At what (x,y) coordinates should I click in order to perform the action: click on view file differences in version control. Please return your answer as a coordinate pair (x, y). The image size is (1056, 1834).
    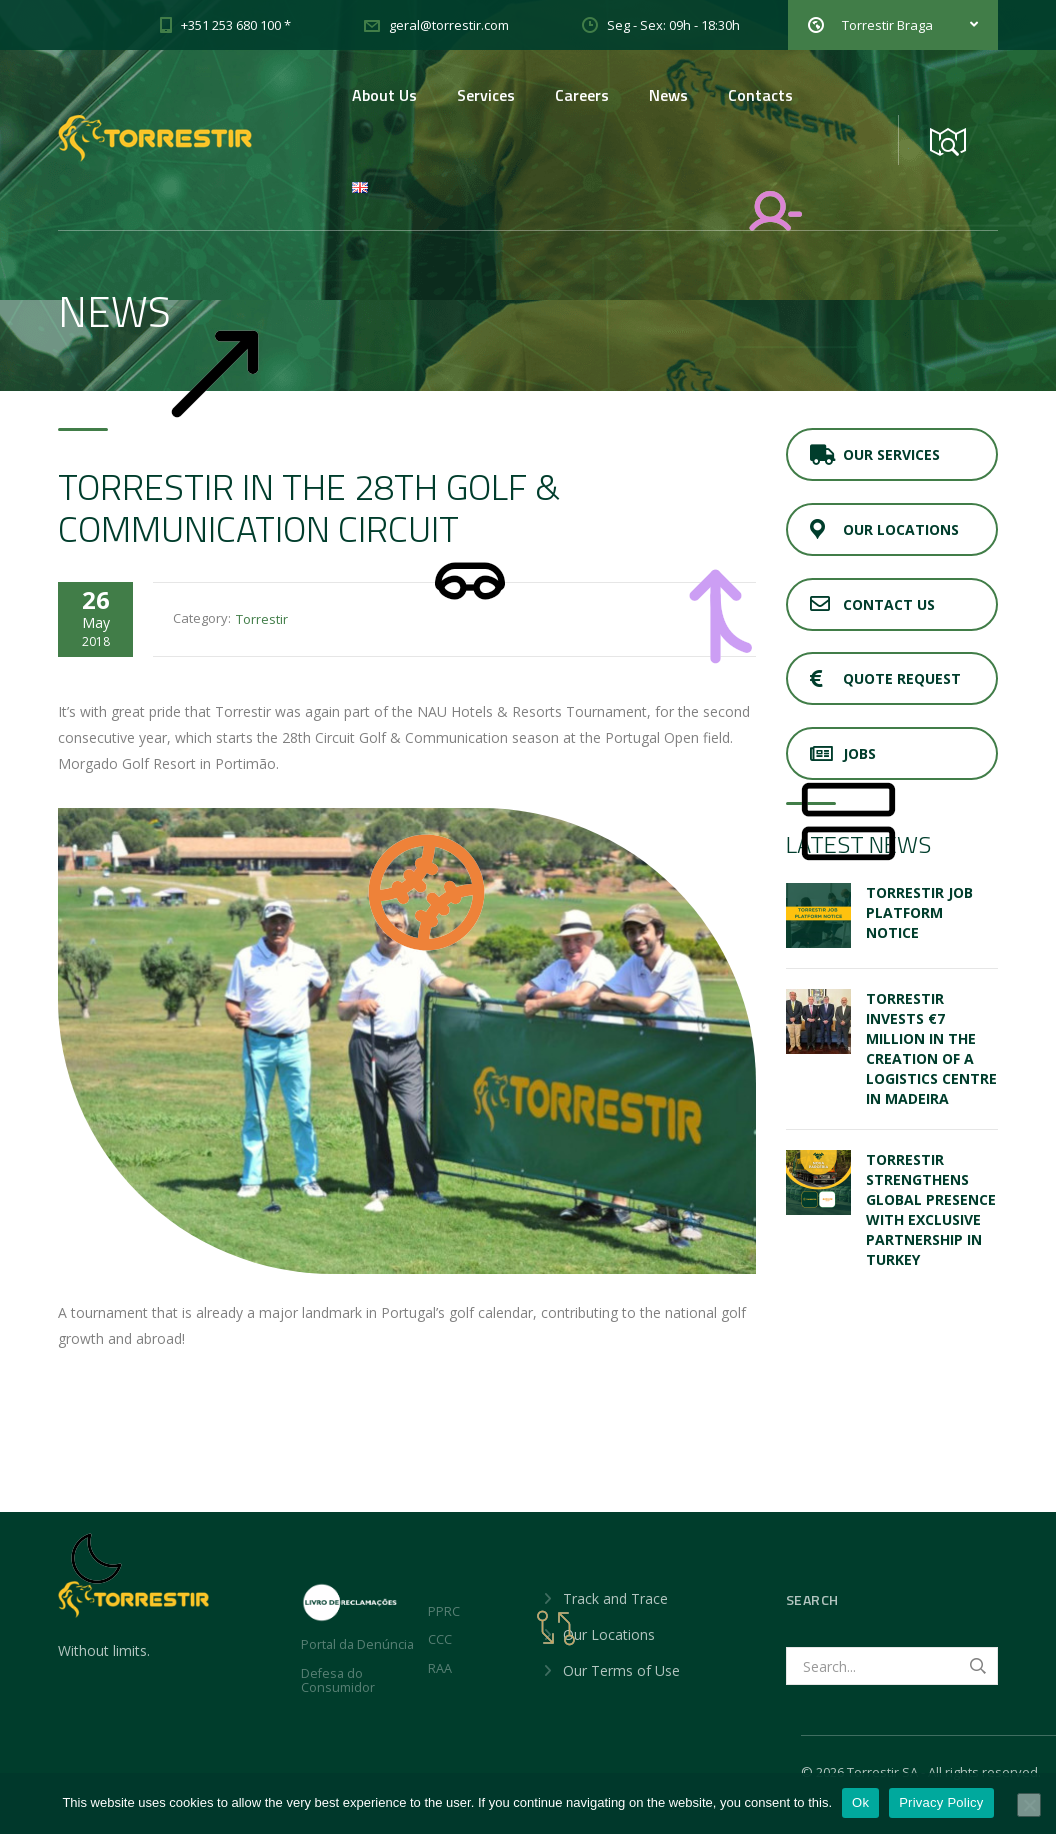
    Looking at the image, I should click on (556, 1628).